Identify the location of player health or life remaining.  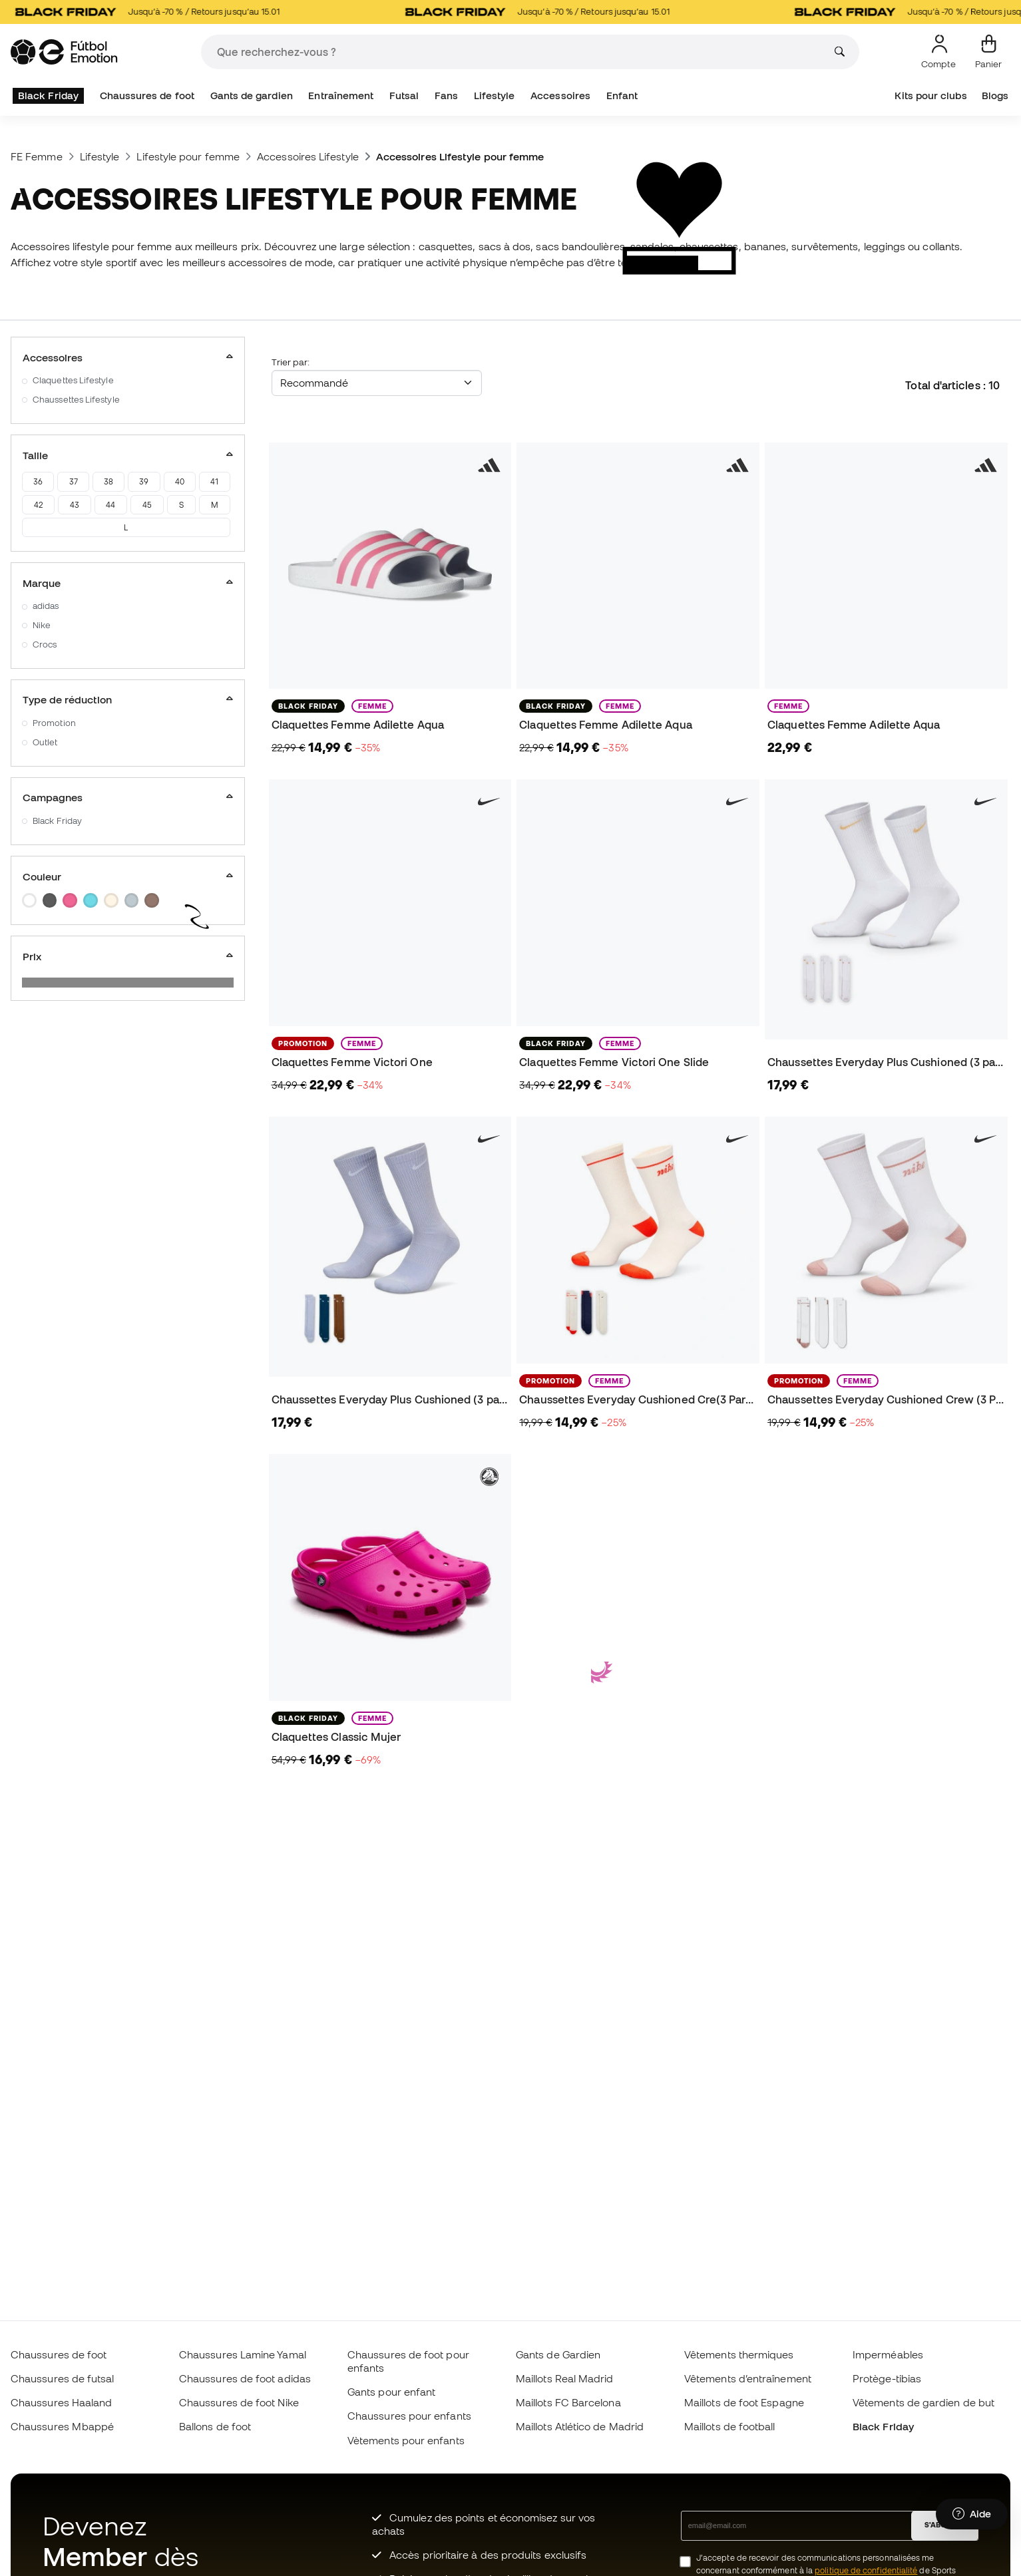
(679, 218).